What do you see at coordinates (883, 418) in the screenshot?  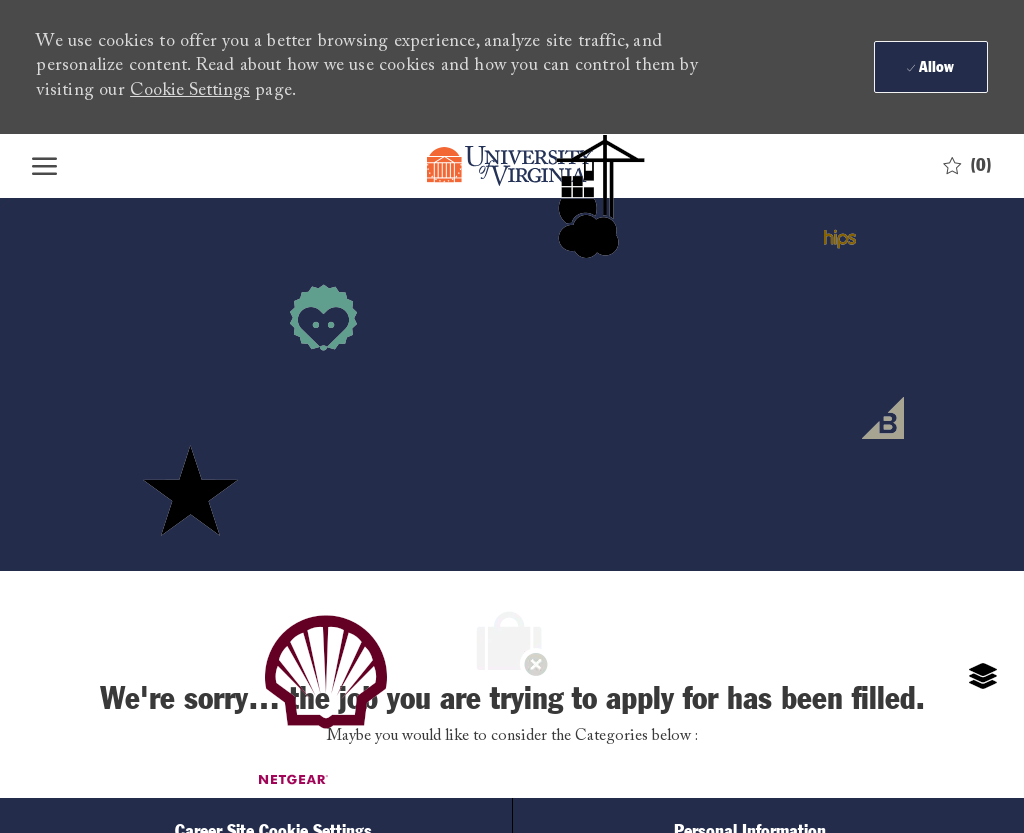 I see `bigcommerce platform logo` at bounding box center [883, 418].